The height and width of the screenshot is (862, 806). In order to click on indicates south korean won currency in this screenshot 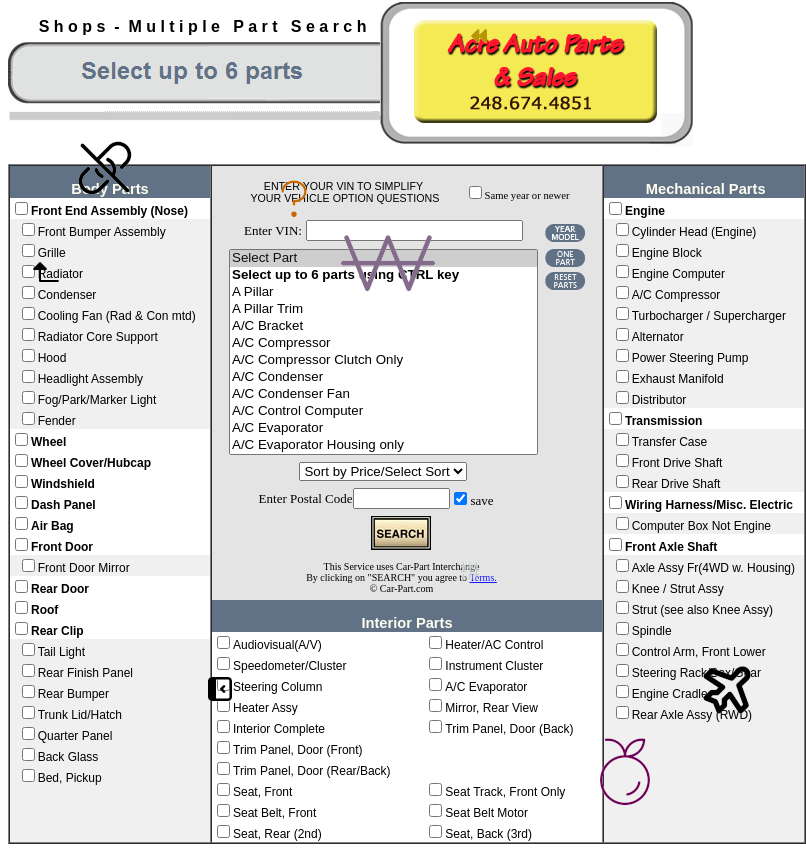, I will do `click(388, 260)`.